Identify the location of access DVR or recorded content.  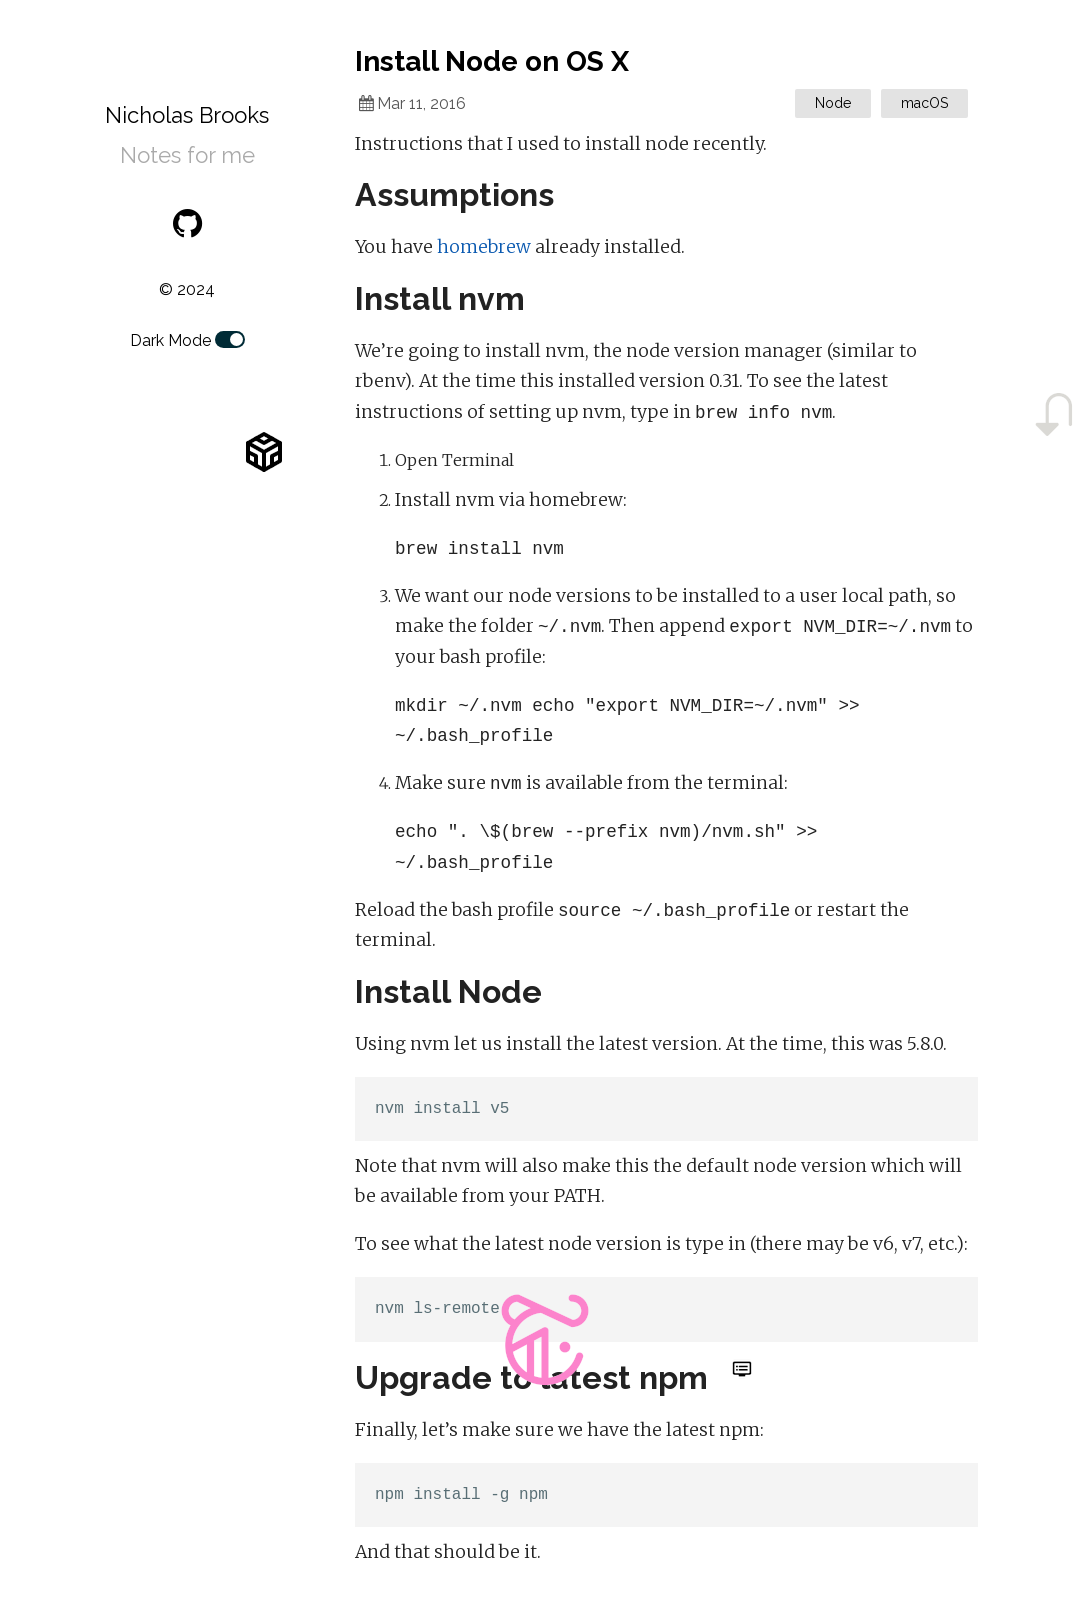
(742, 1369).